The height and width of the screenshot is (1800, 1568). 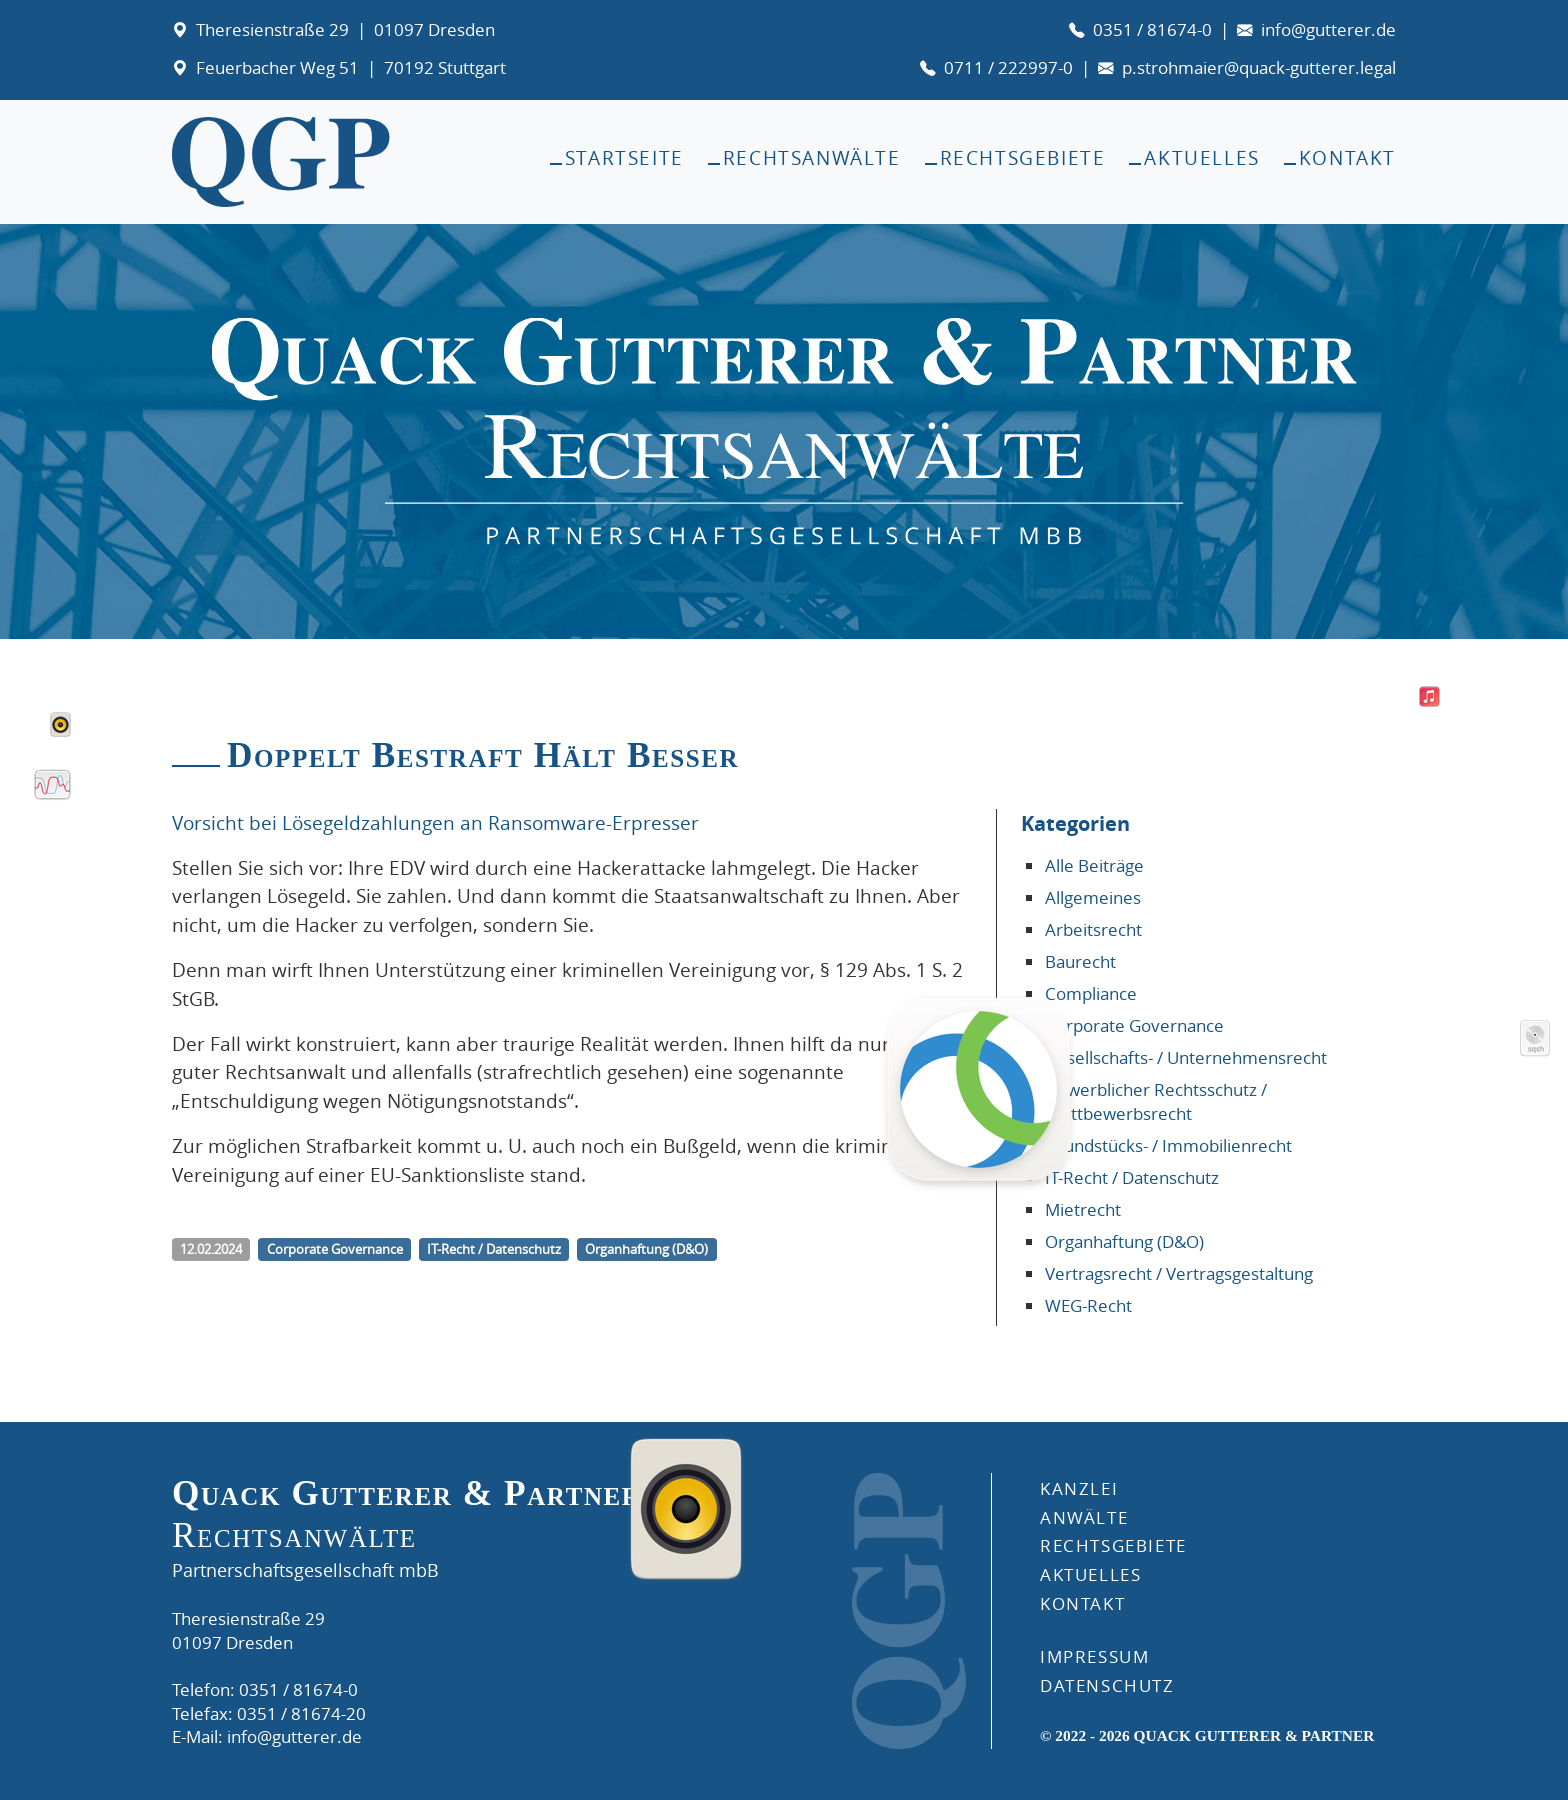 What do you see at coordinates (1535, 1038) in the screenshot?
I see `a squashfs compressed filesystem archive file` at bounding box center [1535, 1038].